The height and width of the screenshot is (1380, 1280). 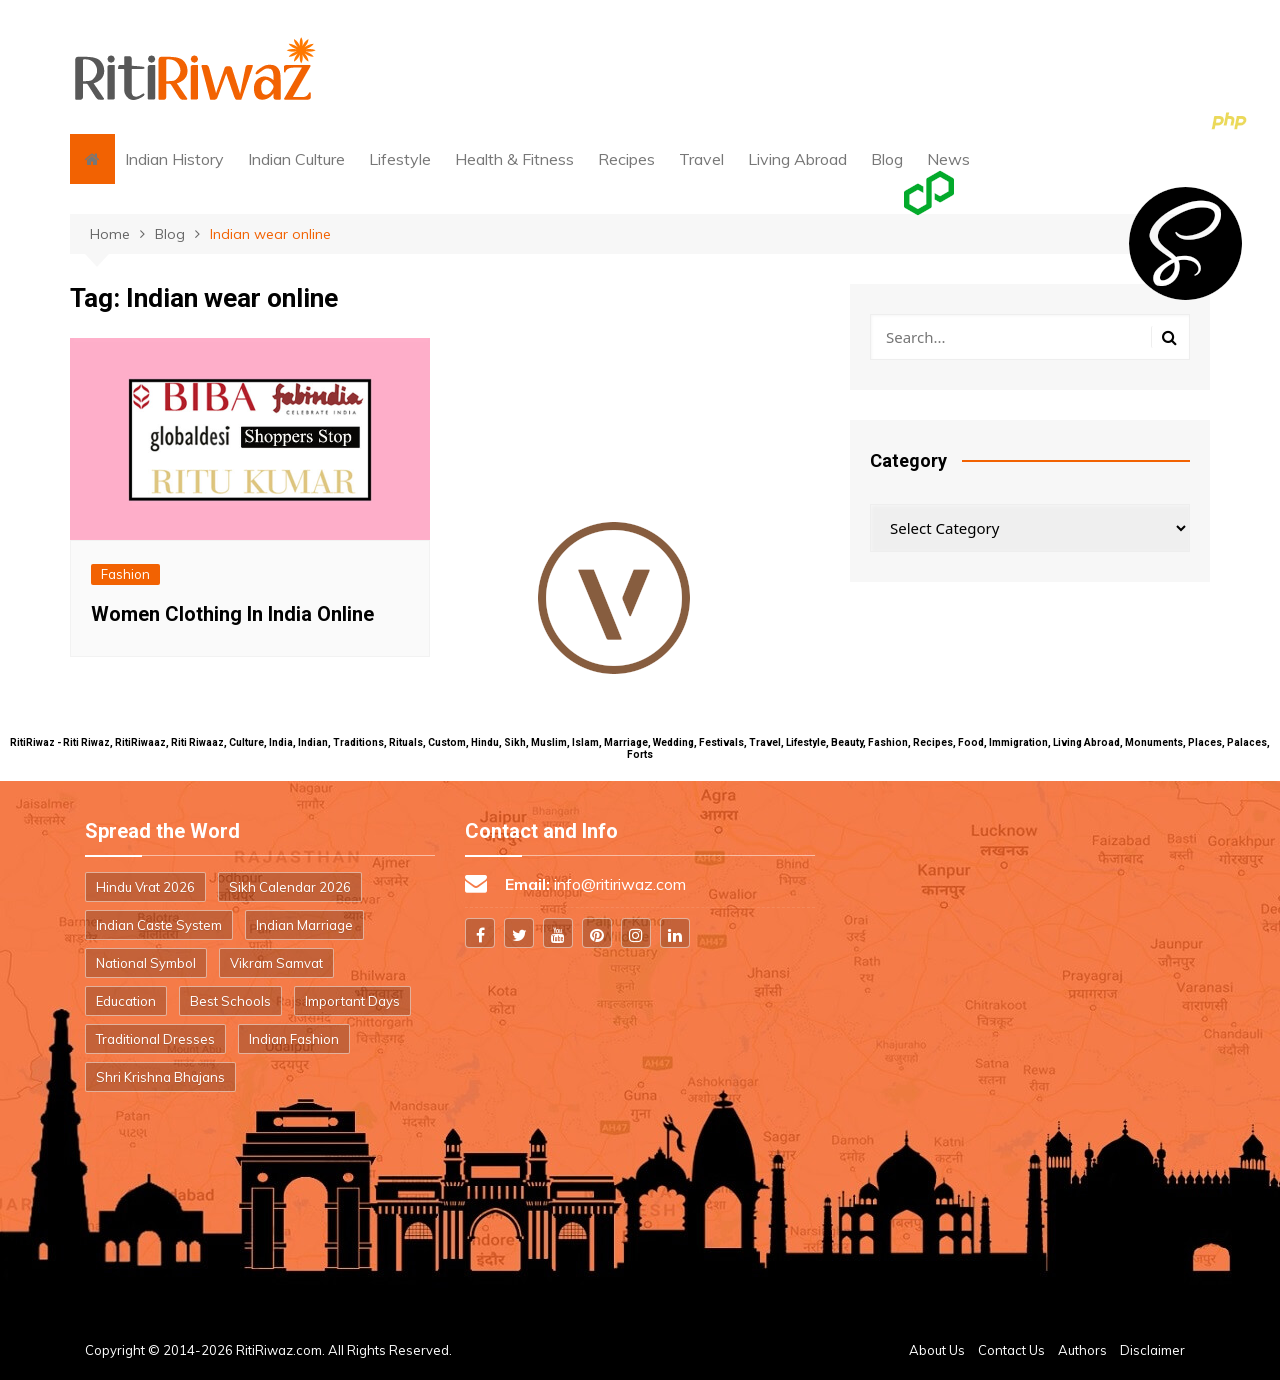 I want to click on sass css preprocessor logo, so click(x=1185, y=243).